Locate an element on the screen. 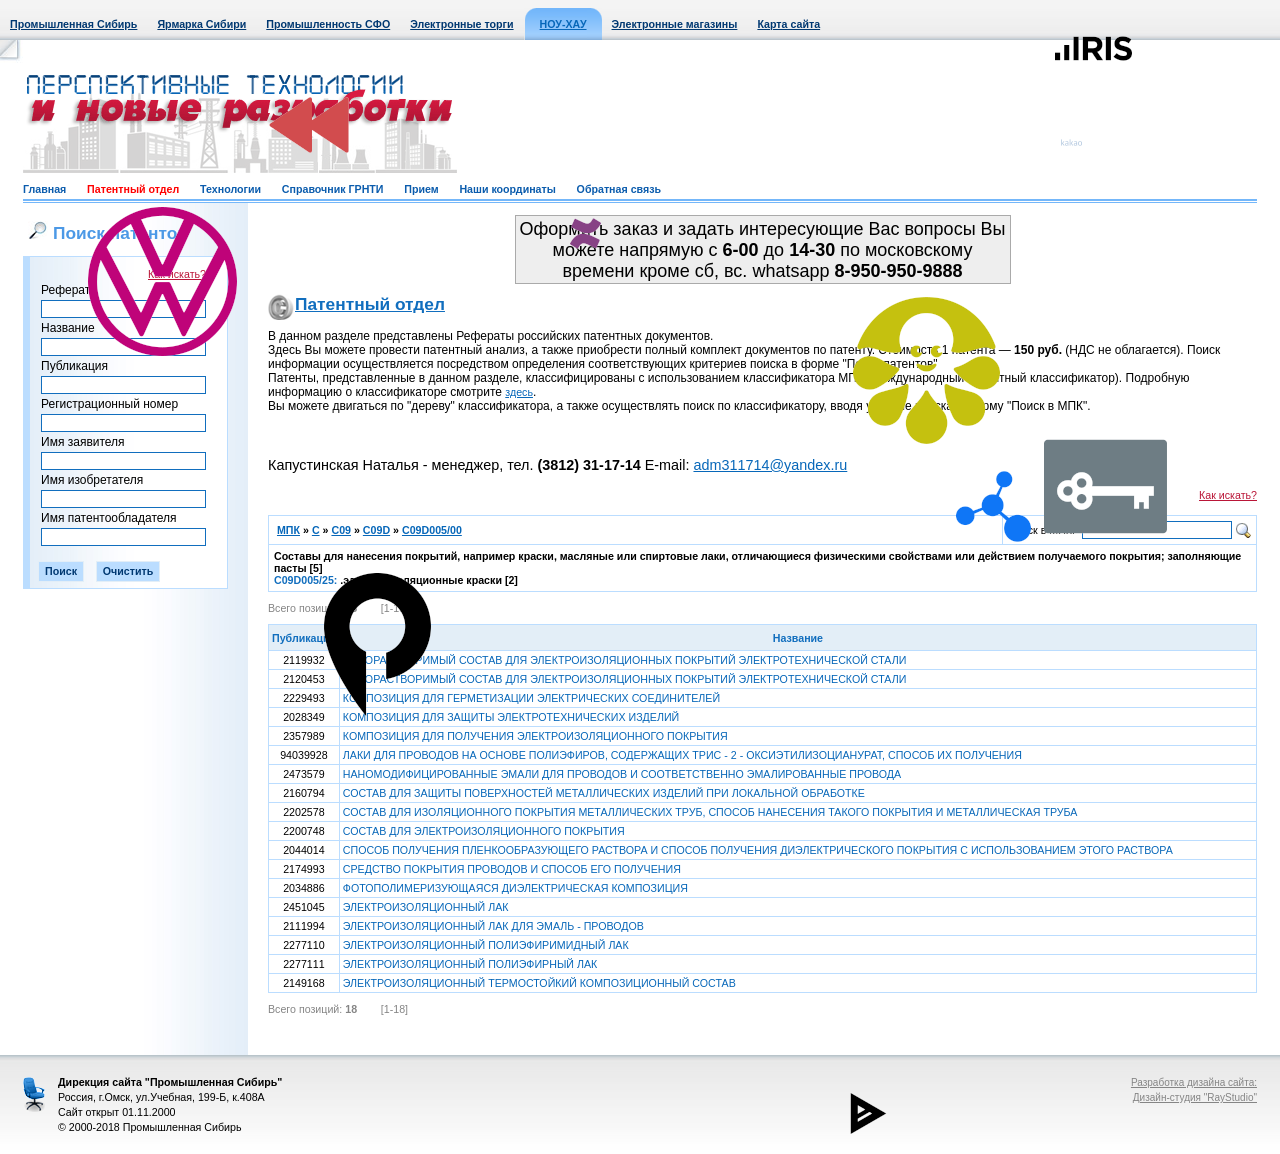  coppel company logo is located at coordinates (1105, 486).